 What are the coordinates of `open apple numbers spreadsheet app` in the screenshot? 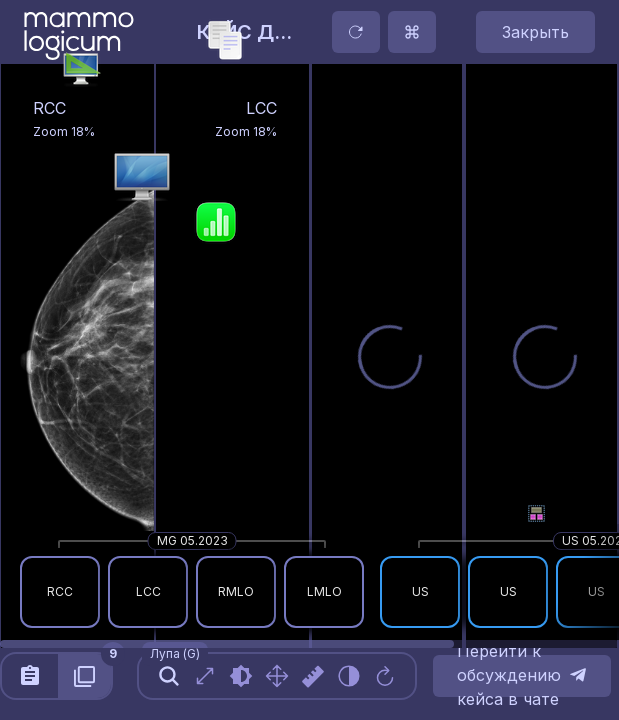 It's located at (216, 222).